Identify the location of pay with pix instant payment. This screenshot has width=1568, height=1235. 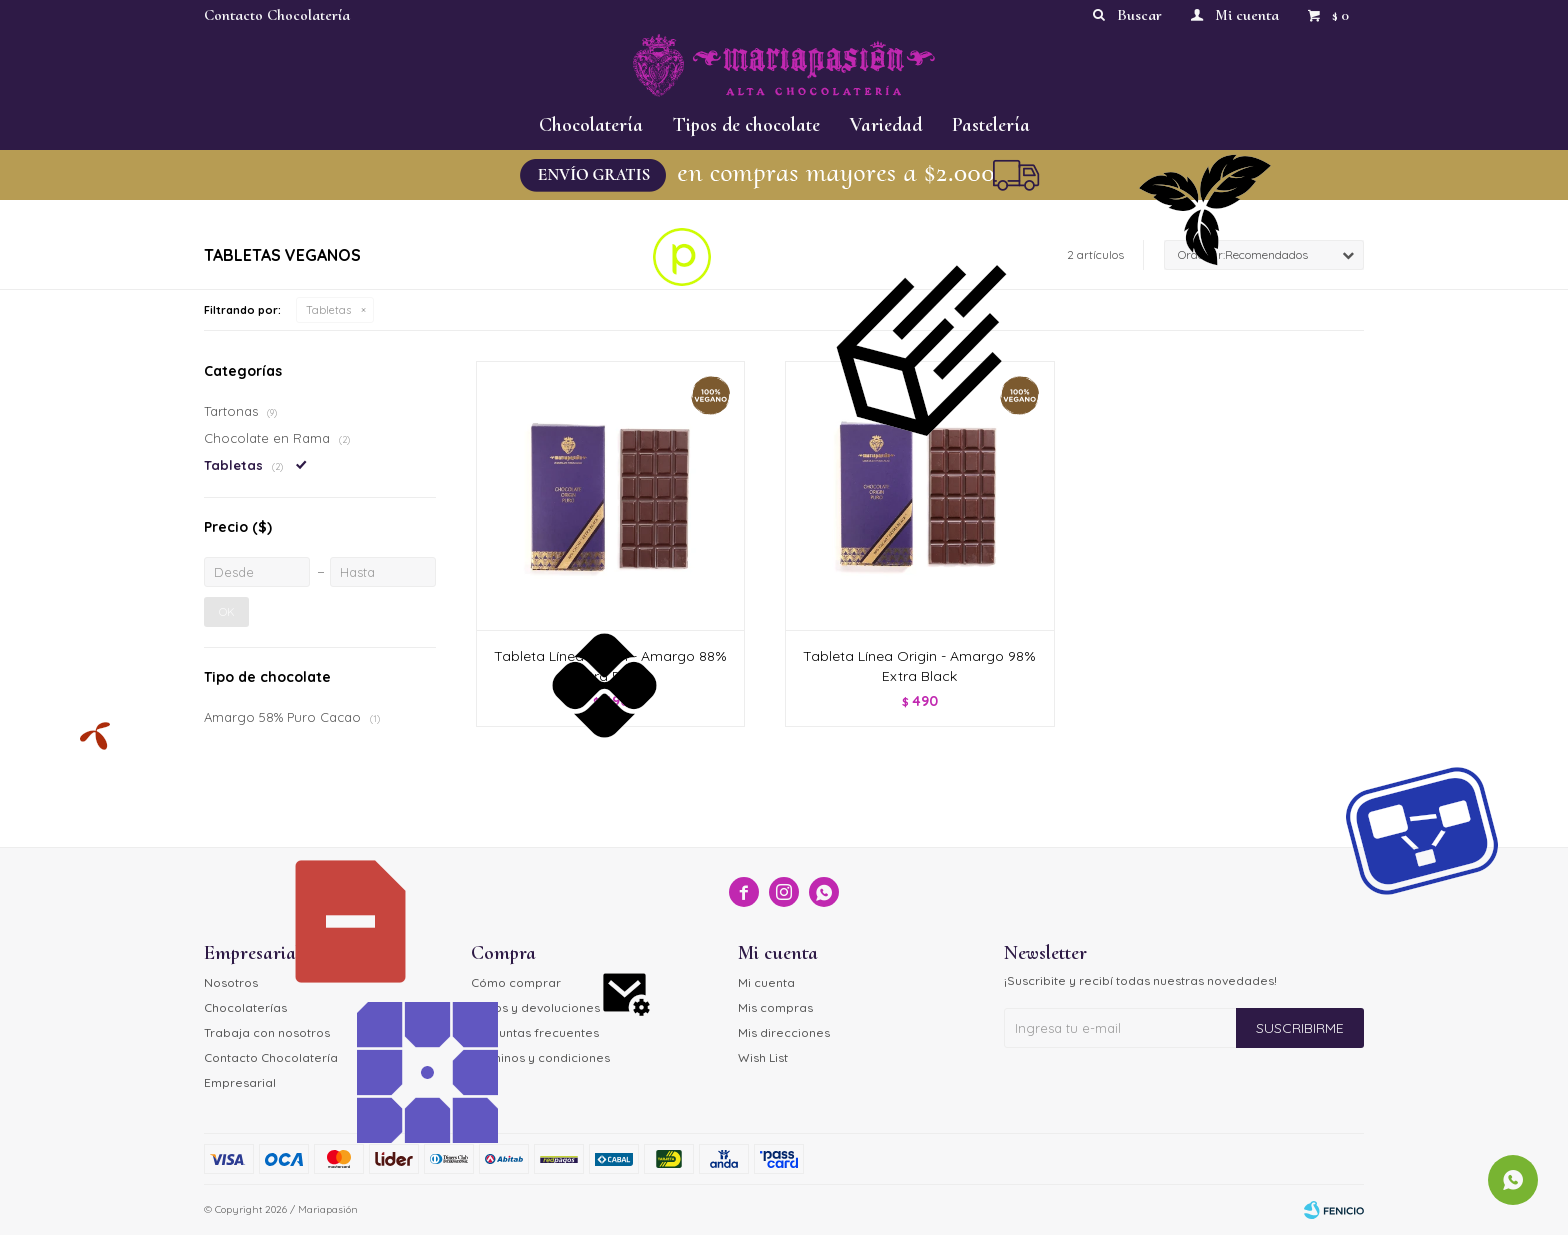
(604, 685).